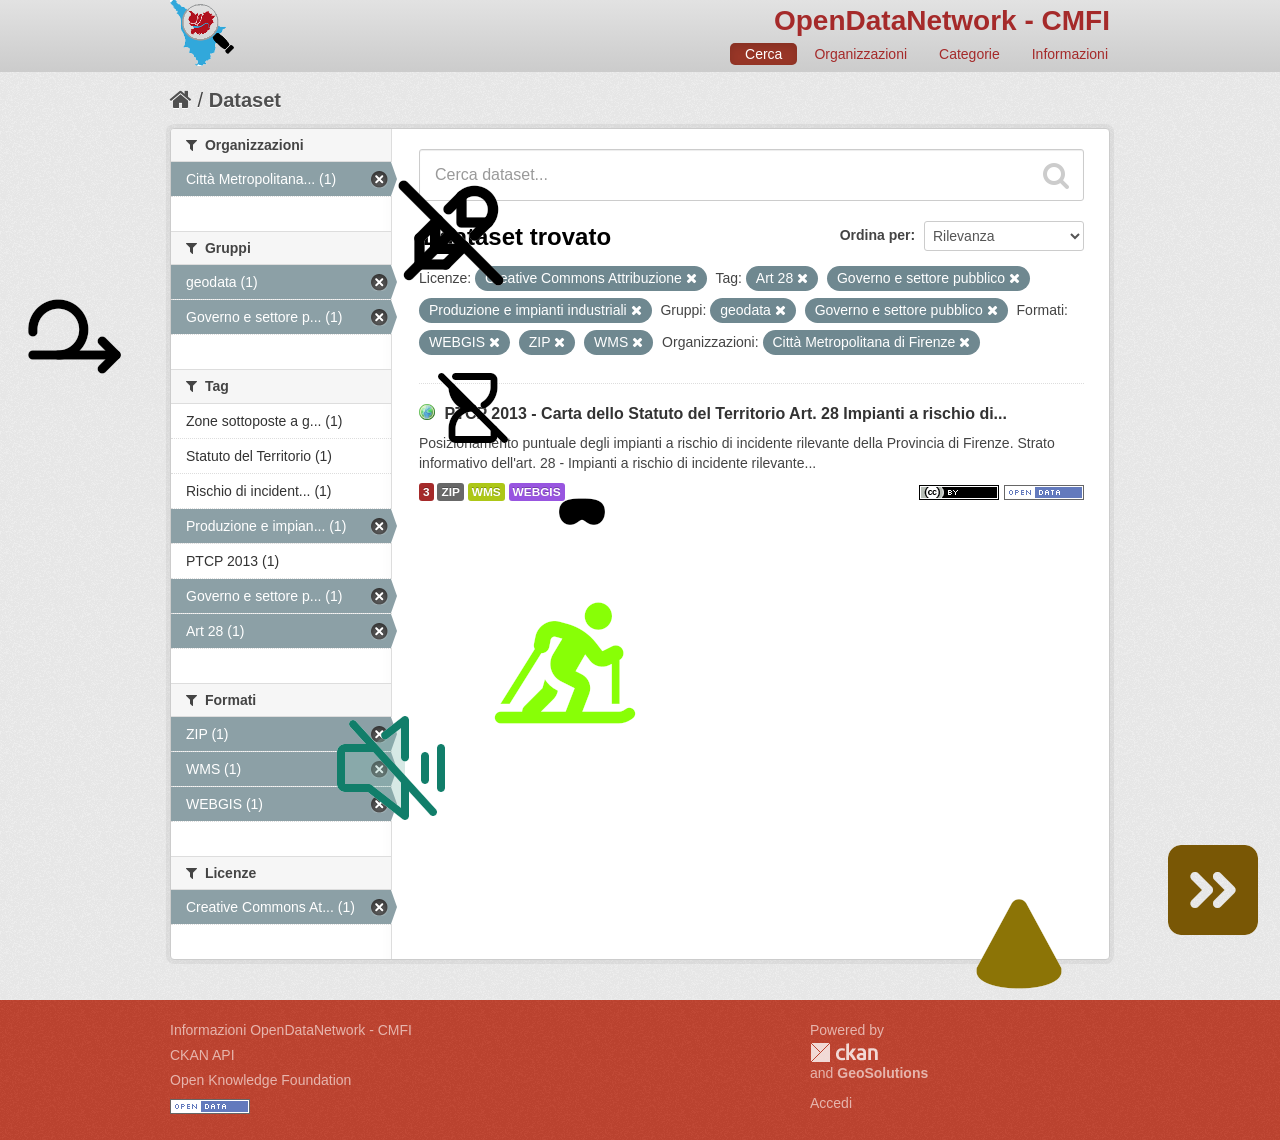 Image resolution: width=1280 pixels, height=1140 pixels. What do you see at coordinates (473, 408) in the screenshot?
I see `disable timer or countdown` at bounding box center [473, 408].